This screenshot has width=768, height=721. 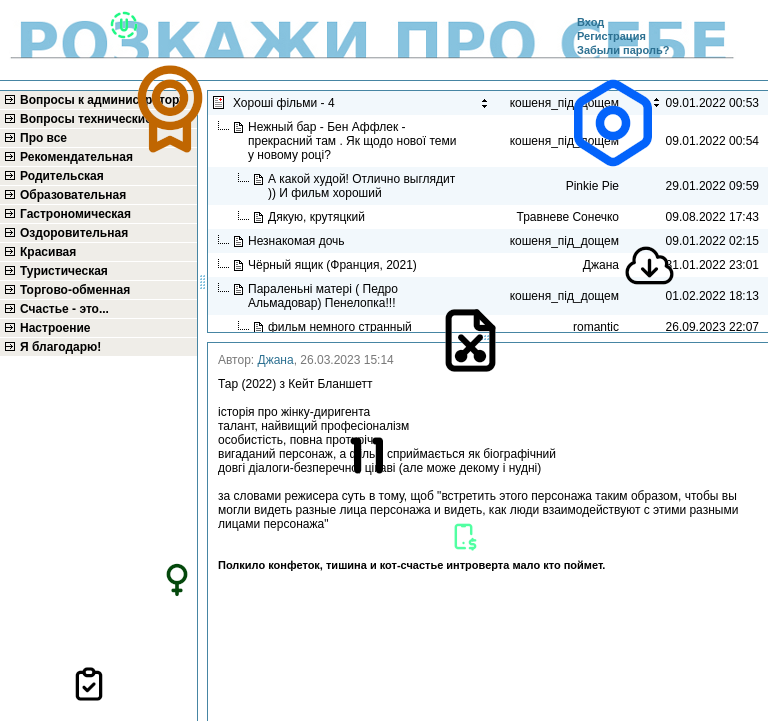 What do you see at coordinates (470, 340) in the screenshot?
I see `cut or remove a file` at bounding box center [470, 340].